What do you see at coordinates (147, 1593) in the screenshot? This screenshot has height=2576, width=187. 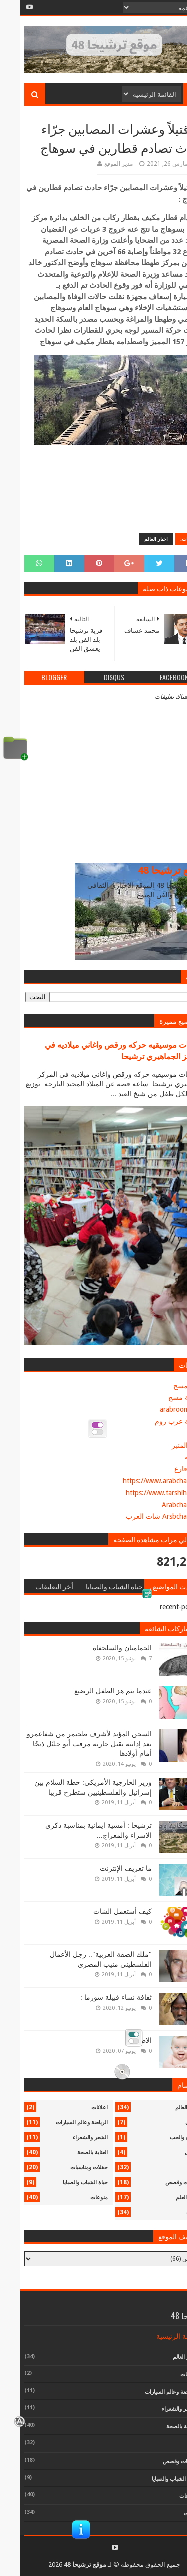 I see `open marknote app for writing notes` at bounding box center [147, 1593].